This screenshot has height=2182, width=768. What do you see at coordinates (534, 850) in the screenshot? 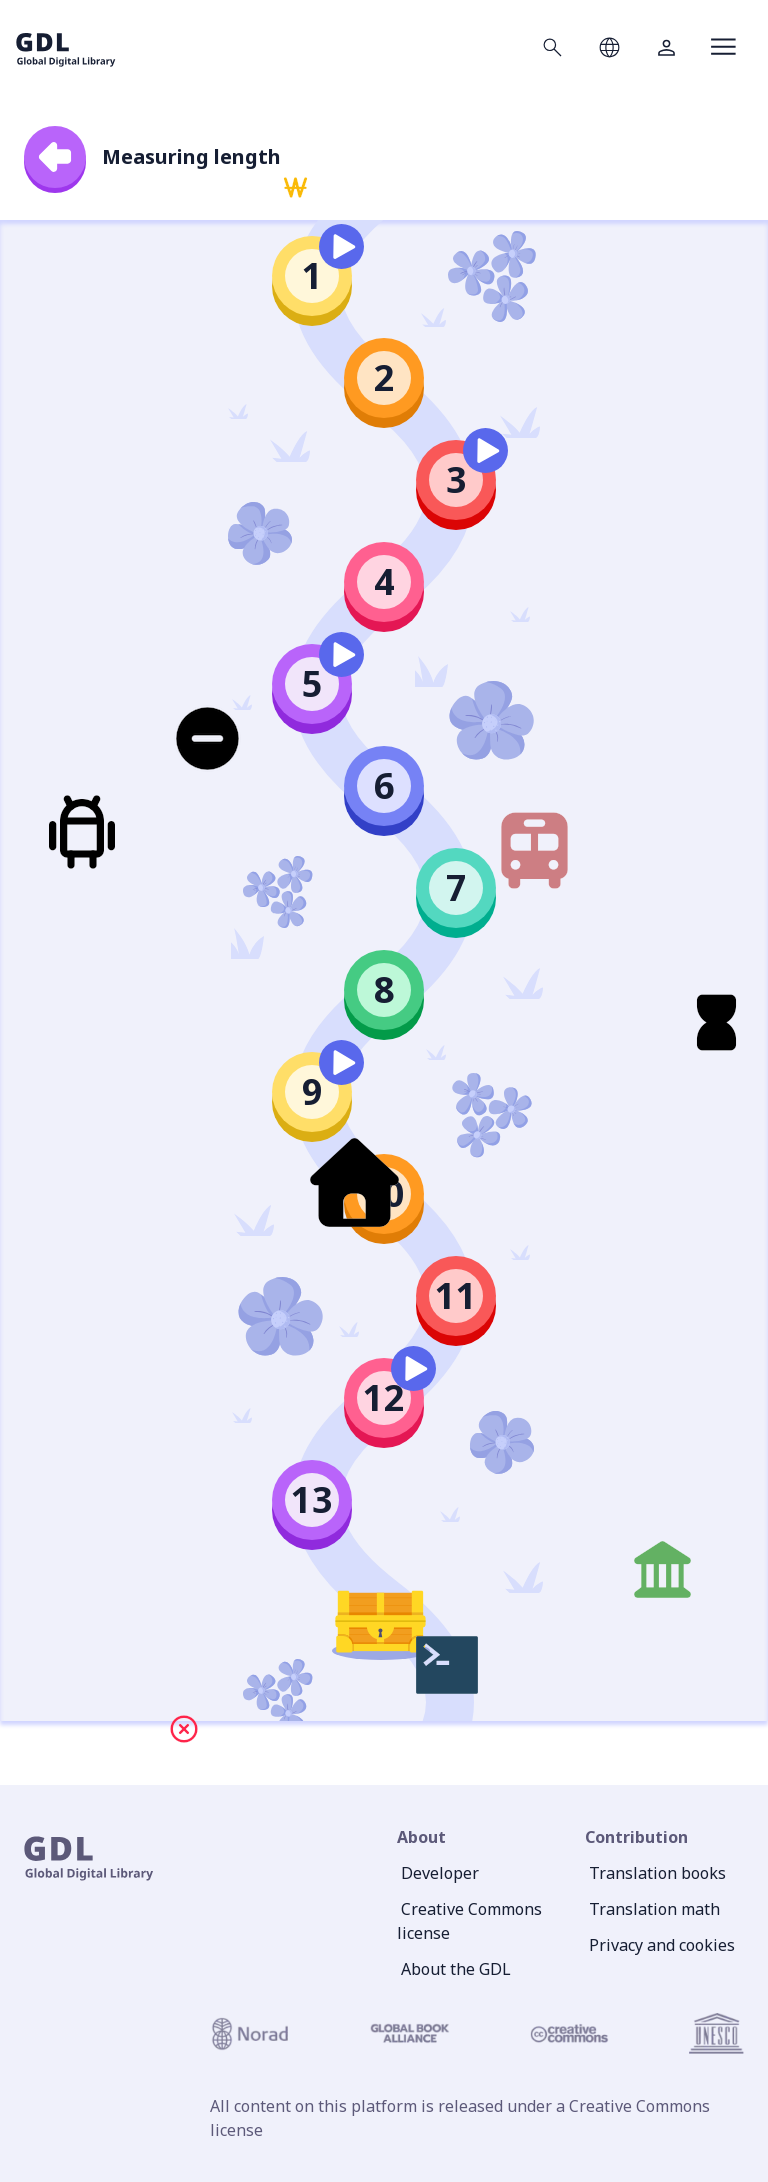
I see `view bus routes or schedules` at bounding box center [534, 850].